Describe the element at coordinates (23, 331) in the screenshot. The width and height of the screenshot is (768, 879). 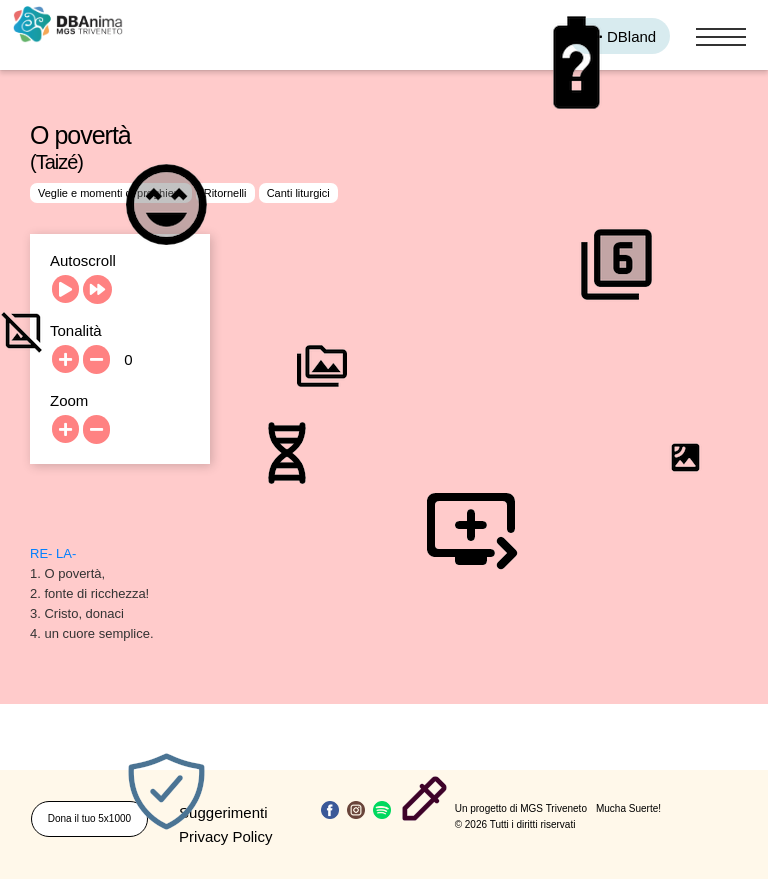
I see `image failed to load` at that location.